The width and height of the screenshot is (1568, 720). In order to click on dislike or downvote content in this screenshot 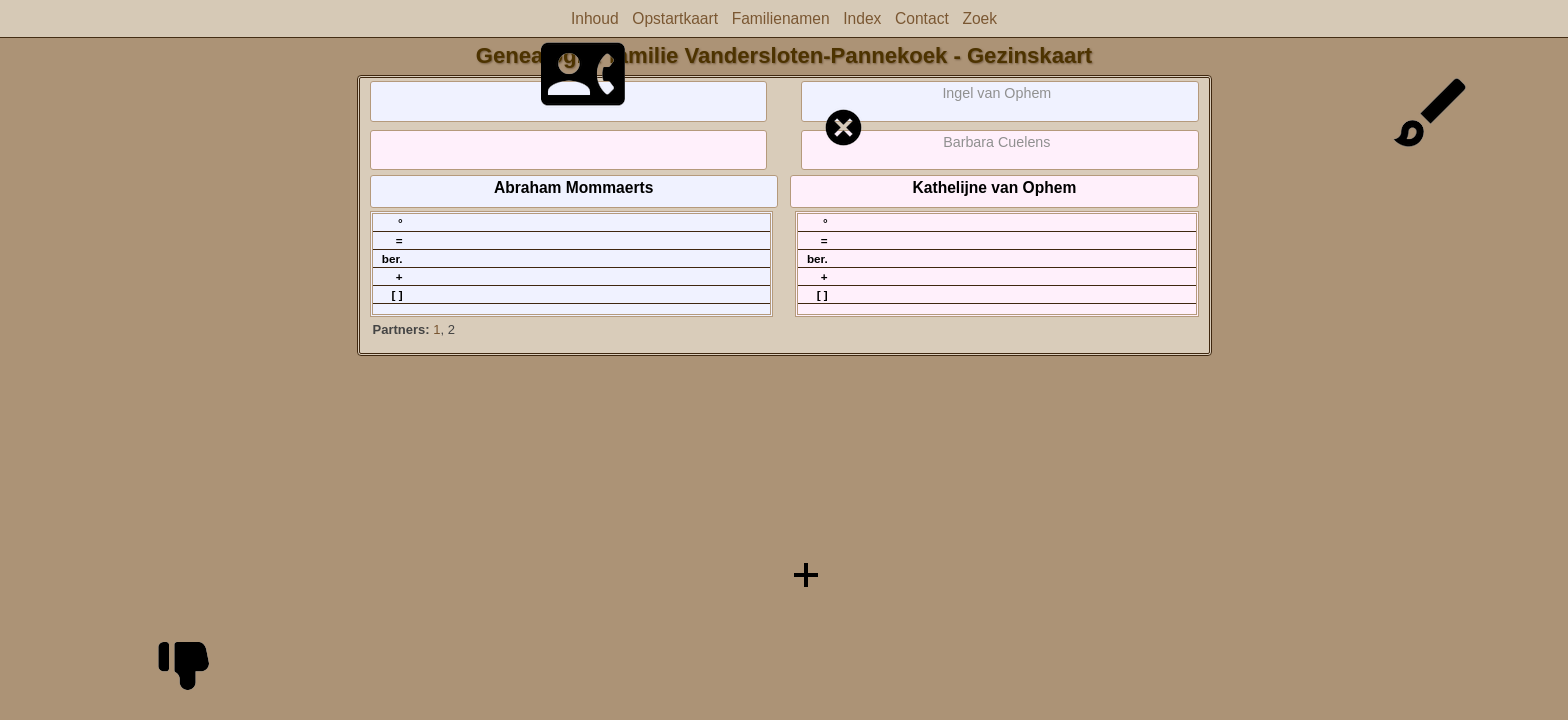, I will do `click(185, 666)`.